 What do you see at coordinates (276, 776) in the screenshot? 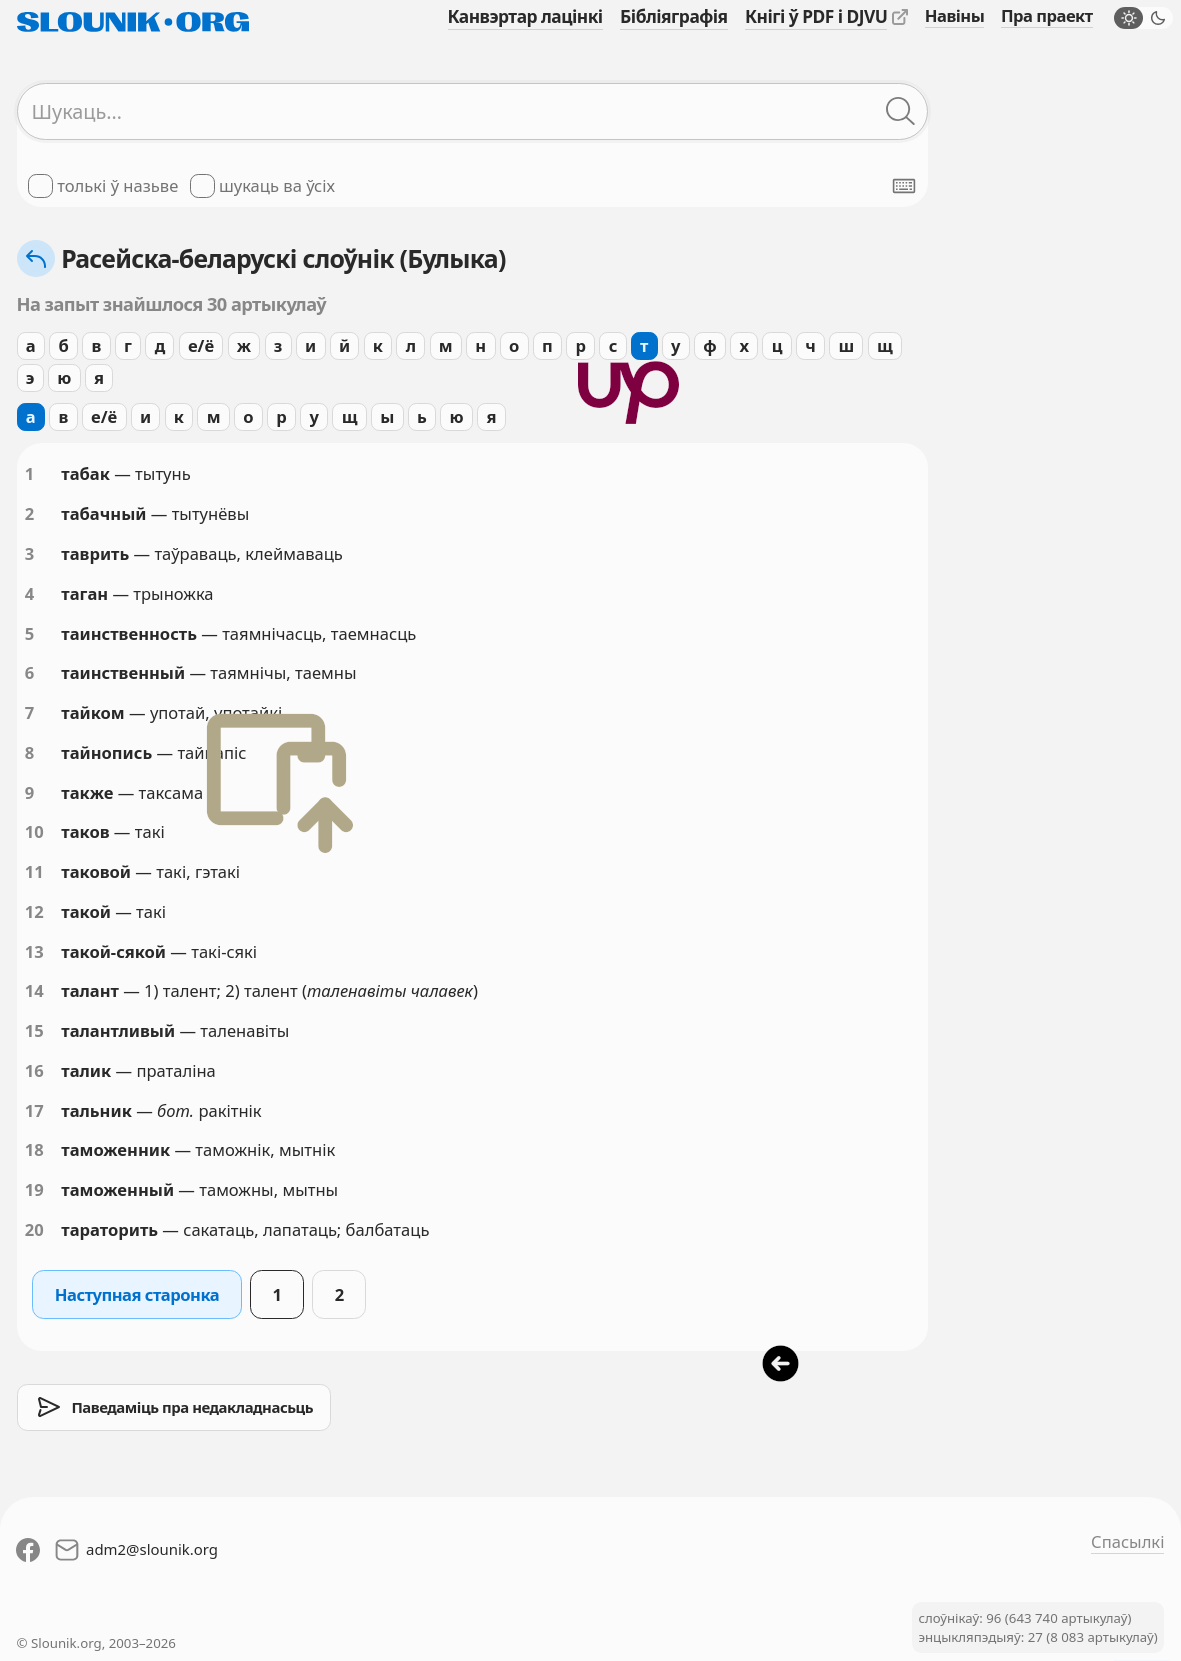
I see `upload content to connected devices` at bounding box center [276, 776].